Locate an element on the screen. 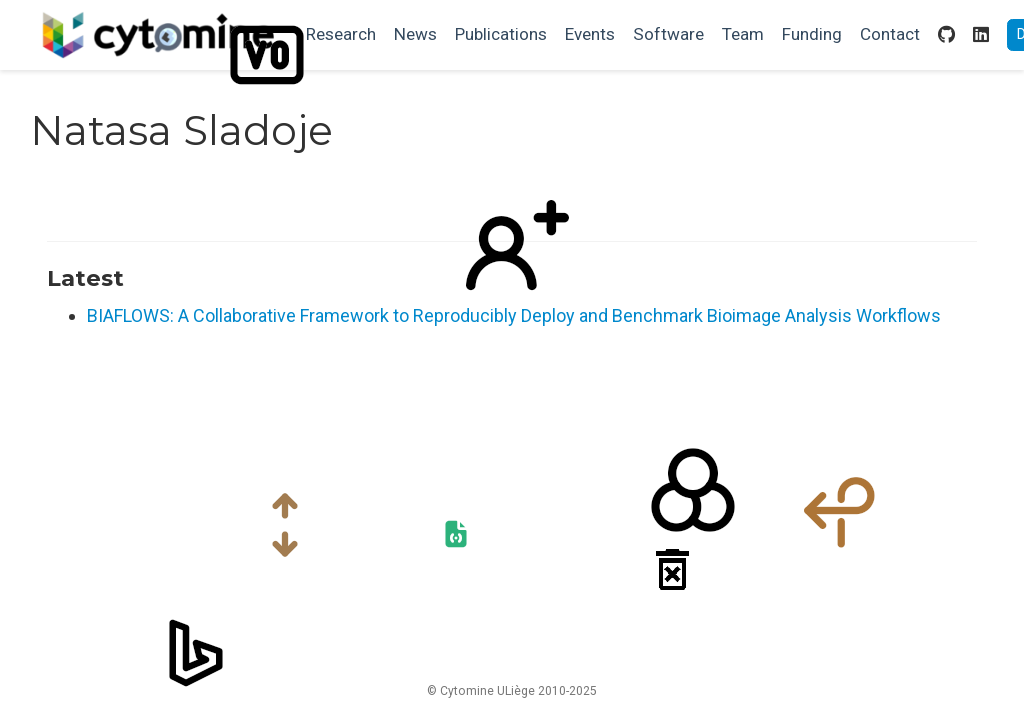 The image size is (1024, 720). drag to reorder items vertically is located at coordinates (285, 525).